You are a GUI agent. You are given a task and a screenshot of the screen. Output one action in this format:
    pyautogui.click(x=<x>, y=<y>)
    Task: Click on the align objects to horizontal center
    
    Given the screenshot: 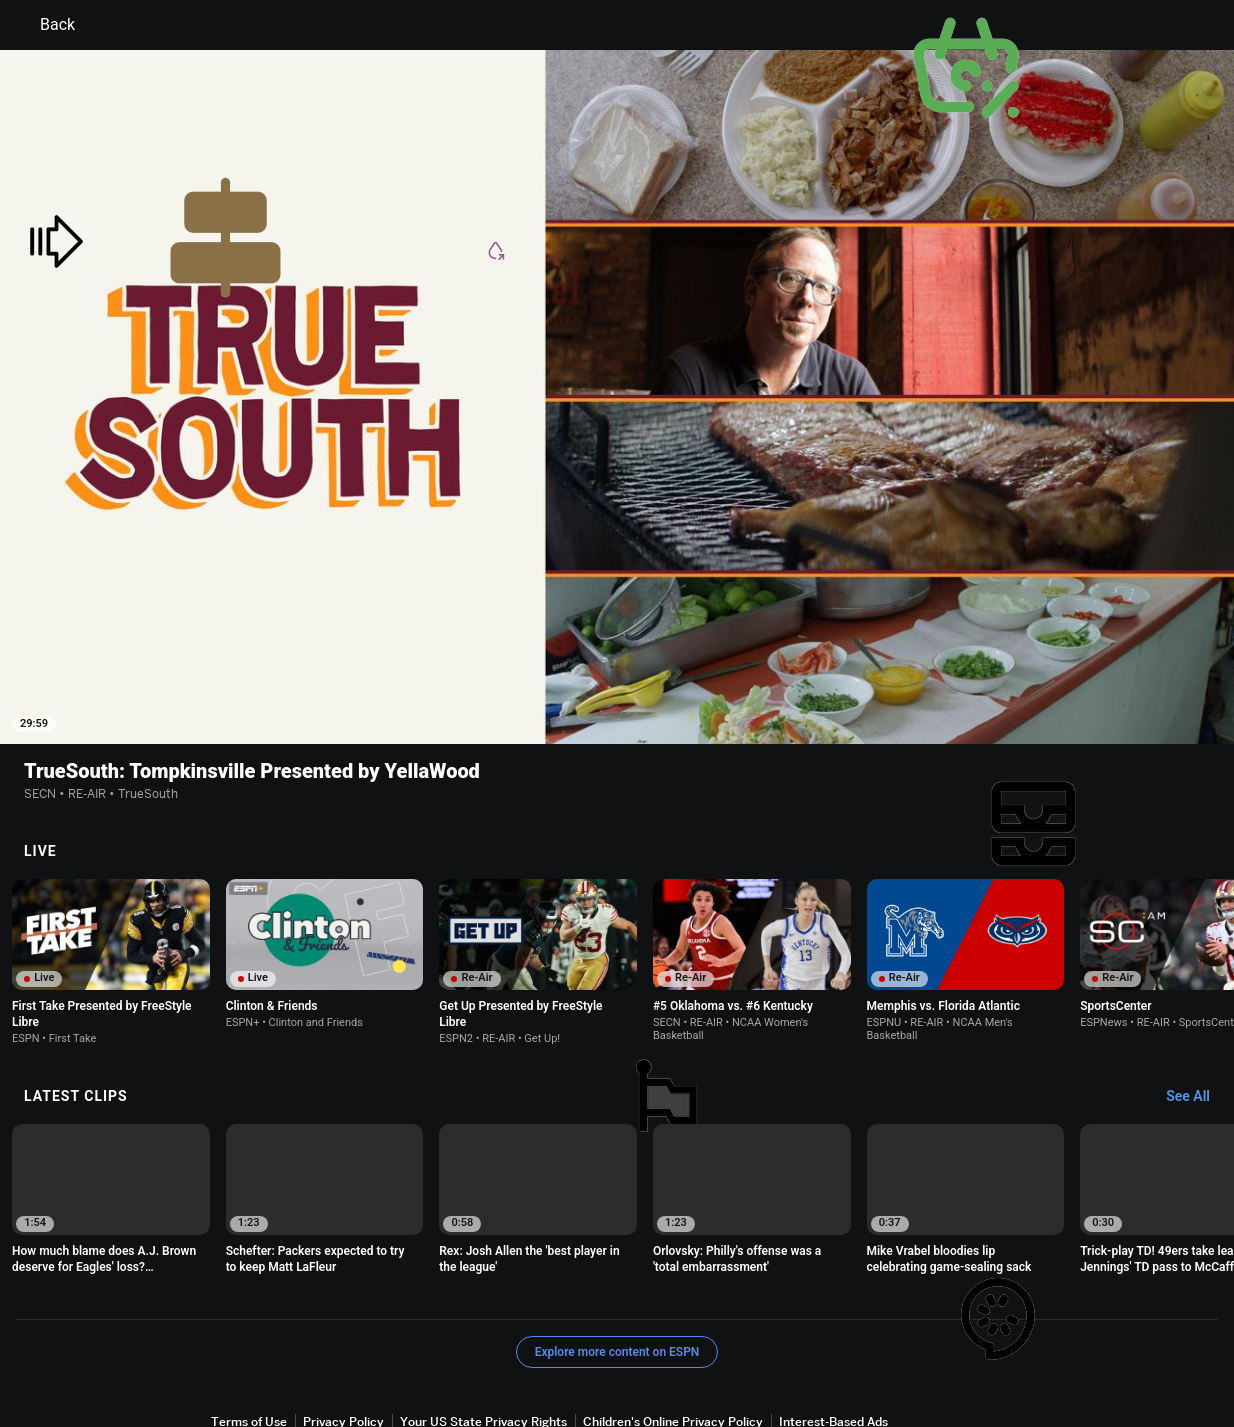 What is the action you would take?
    pyautogui.click(x=225, y=237)
    